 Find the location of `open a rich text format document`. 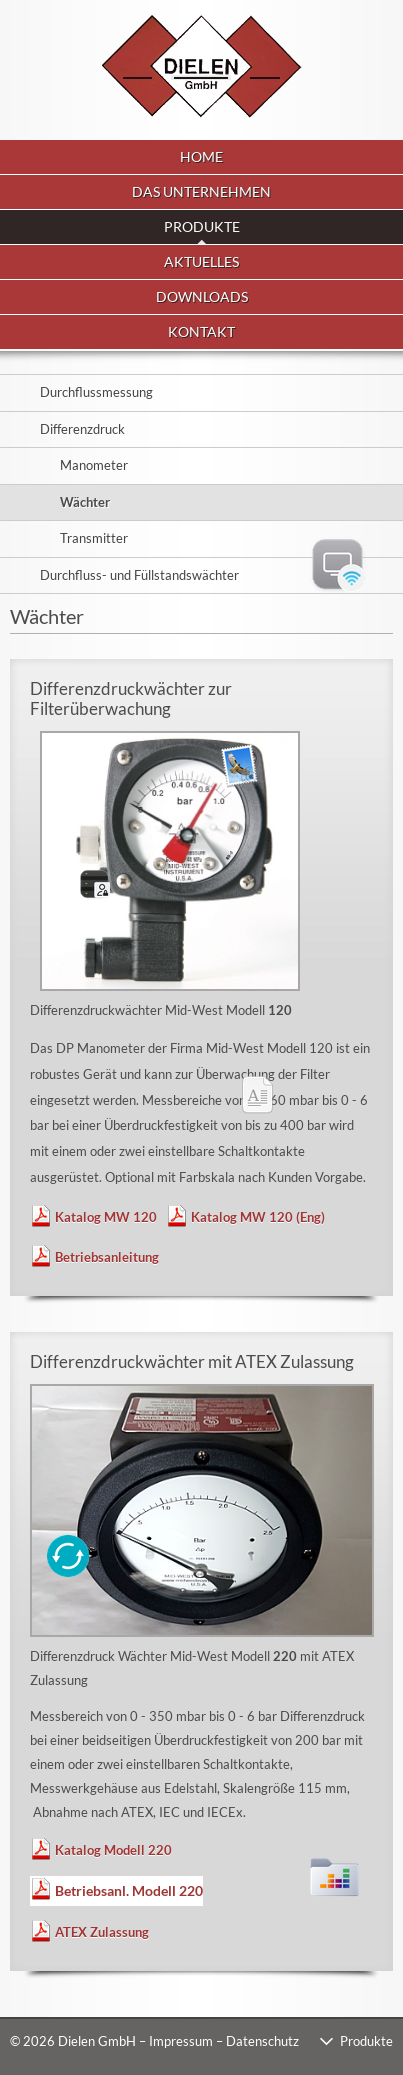

open a rich text format document is located at coordinates (257, 1094).